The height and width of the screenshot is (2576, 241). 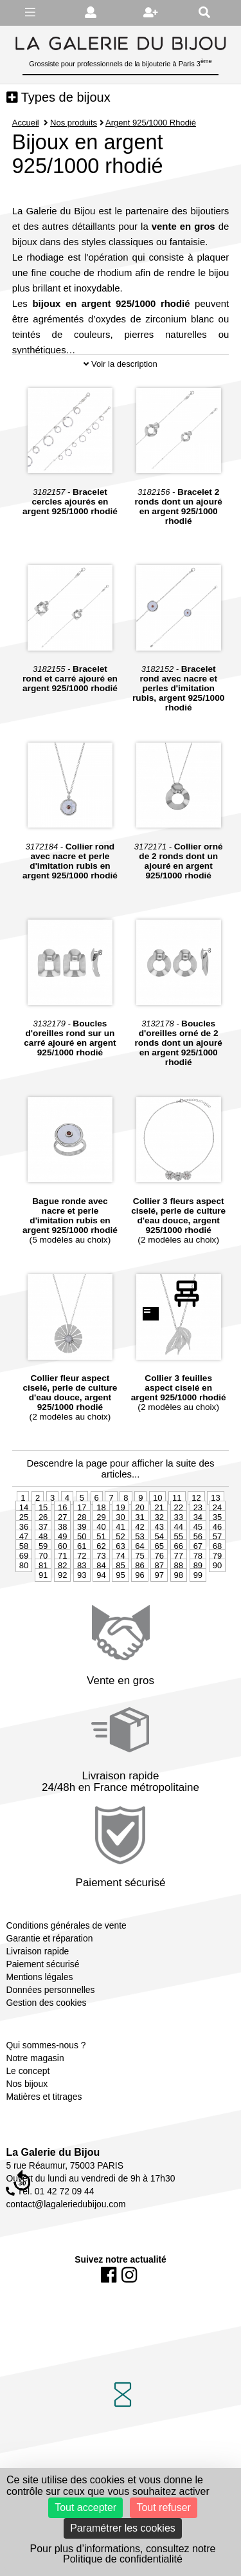 What do you see at coordinates (150, 1313) in the screenshot?
I see `view featured playlist` at bounding box center [150, 1313].